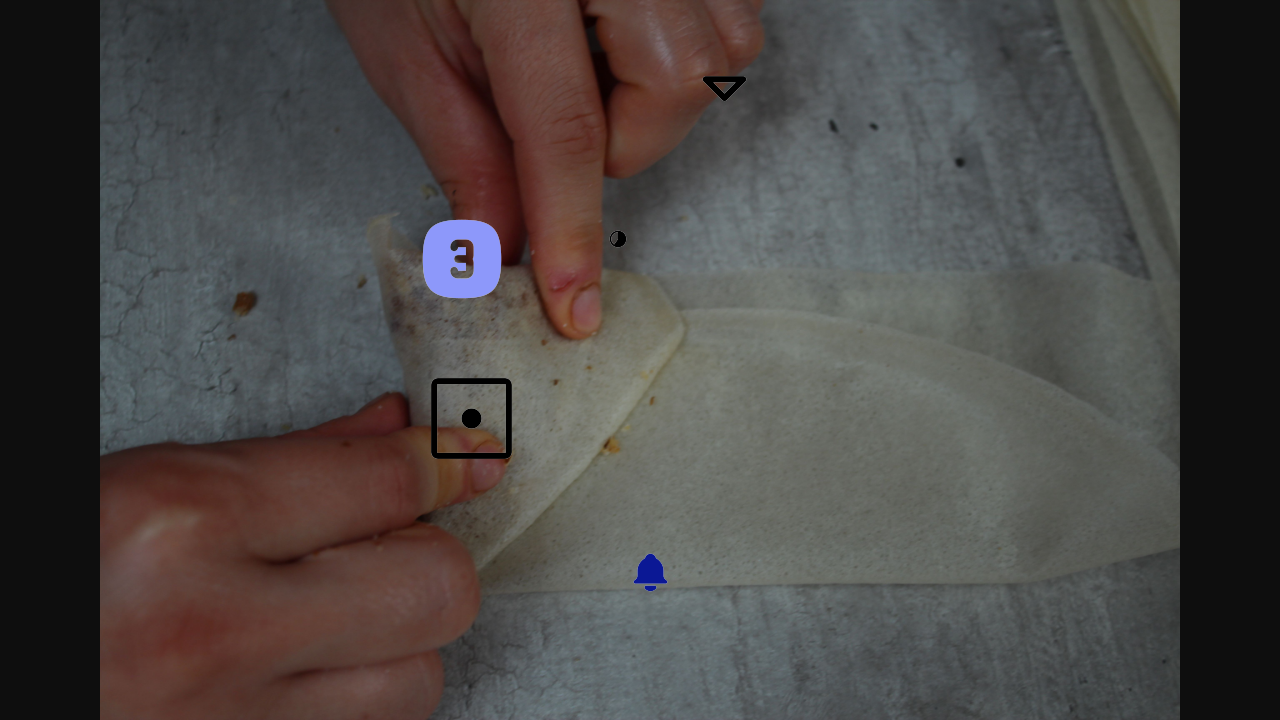 The width and height of the screenshot is (1280, 720). I want to click on view notifications, so click(650, 572).